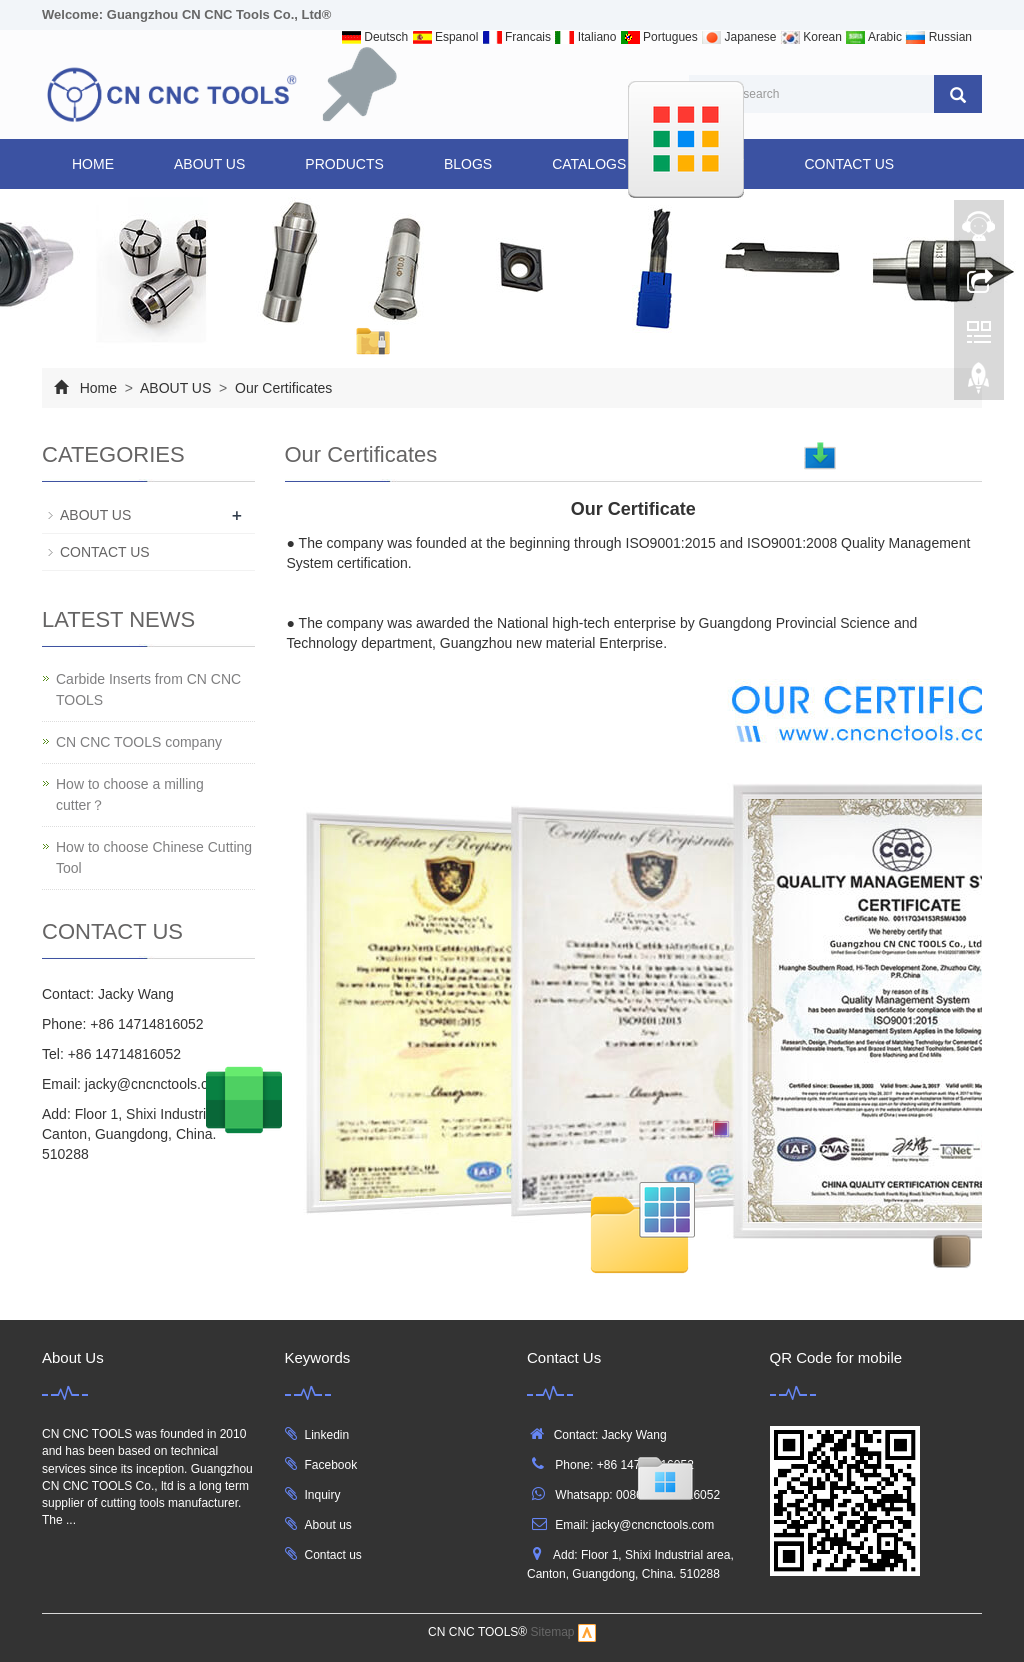 This screenshot has width=1024, height=1662. Describe the element at coordinates (721, 1129) in the screenshot. I see `access your media library in iMovie` at that location.